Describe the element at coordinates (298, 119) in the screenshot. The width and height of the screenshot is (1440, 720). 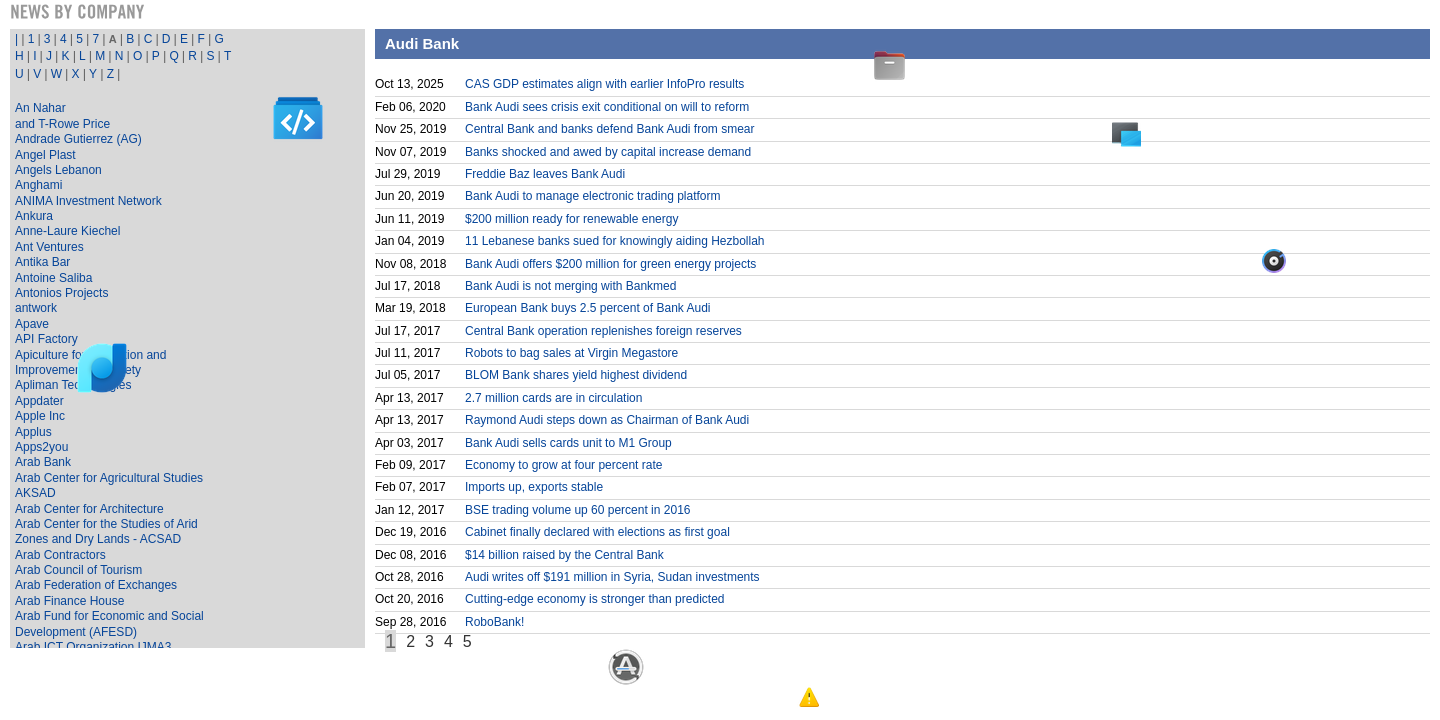
I see `open xaml application` at that location.